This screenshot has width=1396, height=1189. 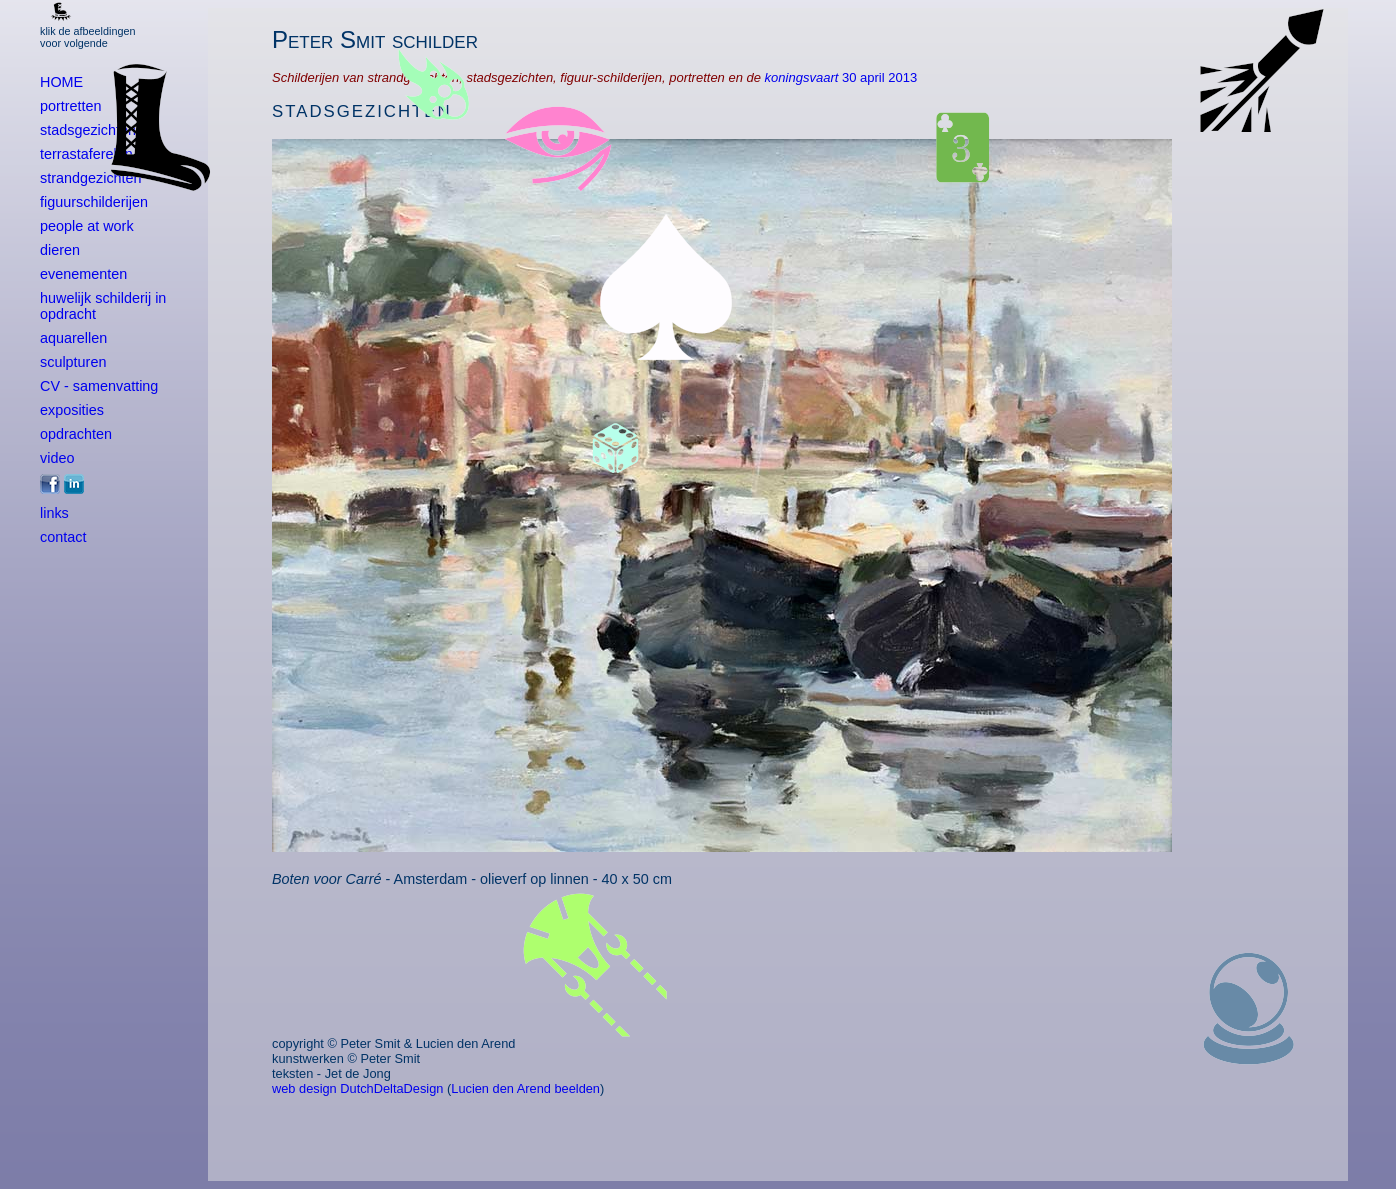 What do you see at coordinates (1263, 69) in the screenshot?
I see `launch celebration or fireworks effect` at bounding box center [1263, 69].